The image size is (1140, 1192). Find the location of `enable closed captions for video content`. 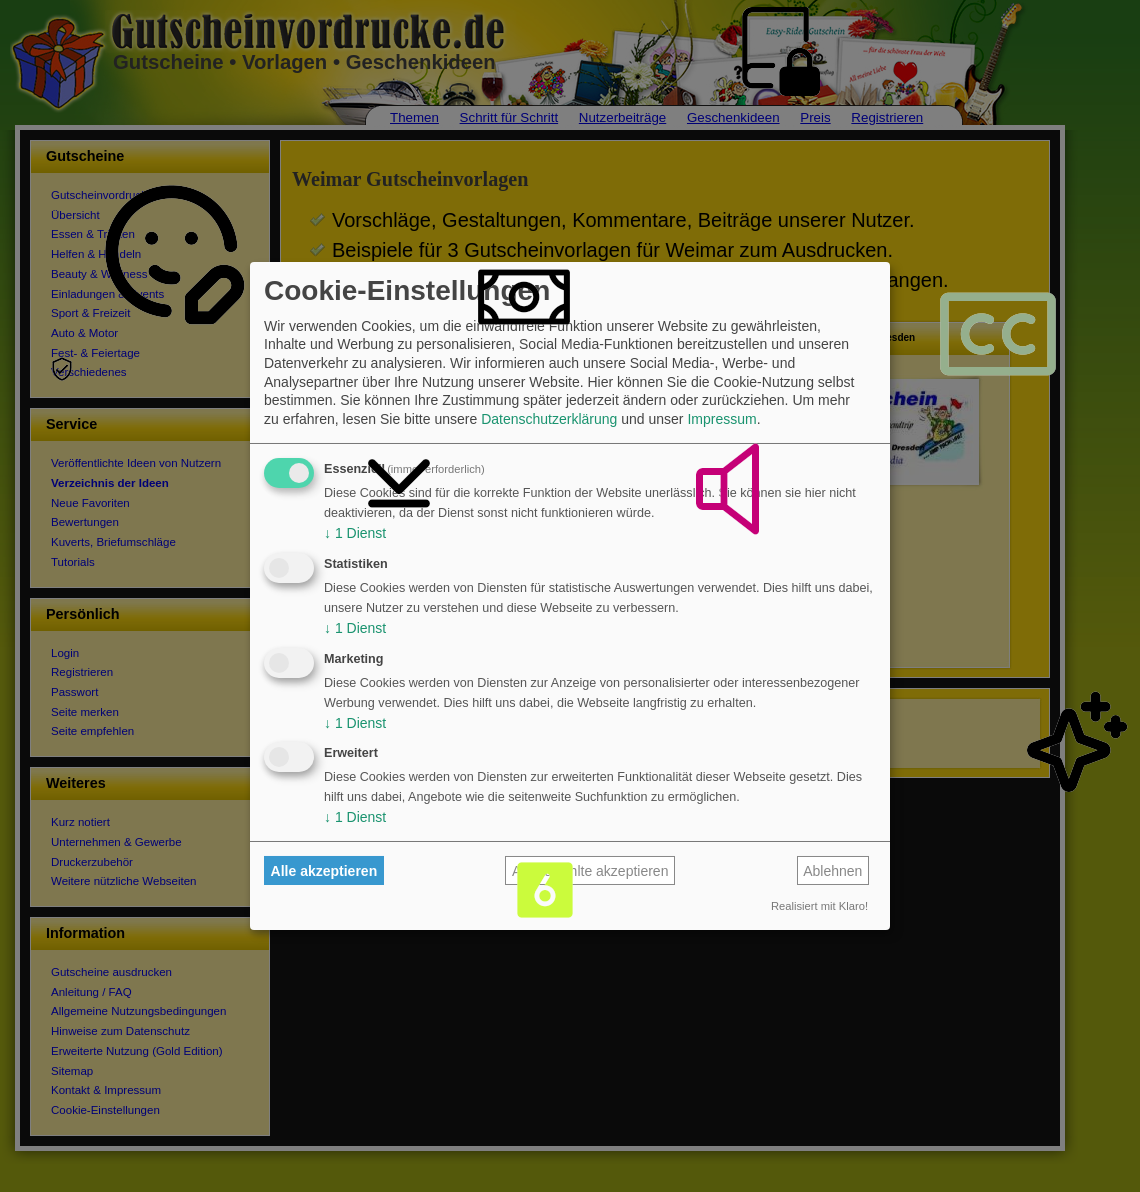

enable closed captions for video content is located at coordinates (998, 334).